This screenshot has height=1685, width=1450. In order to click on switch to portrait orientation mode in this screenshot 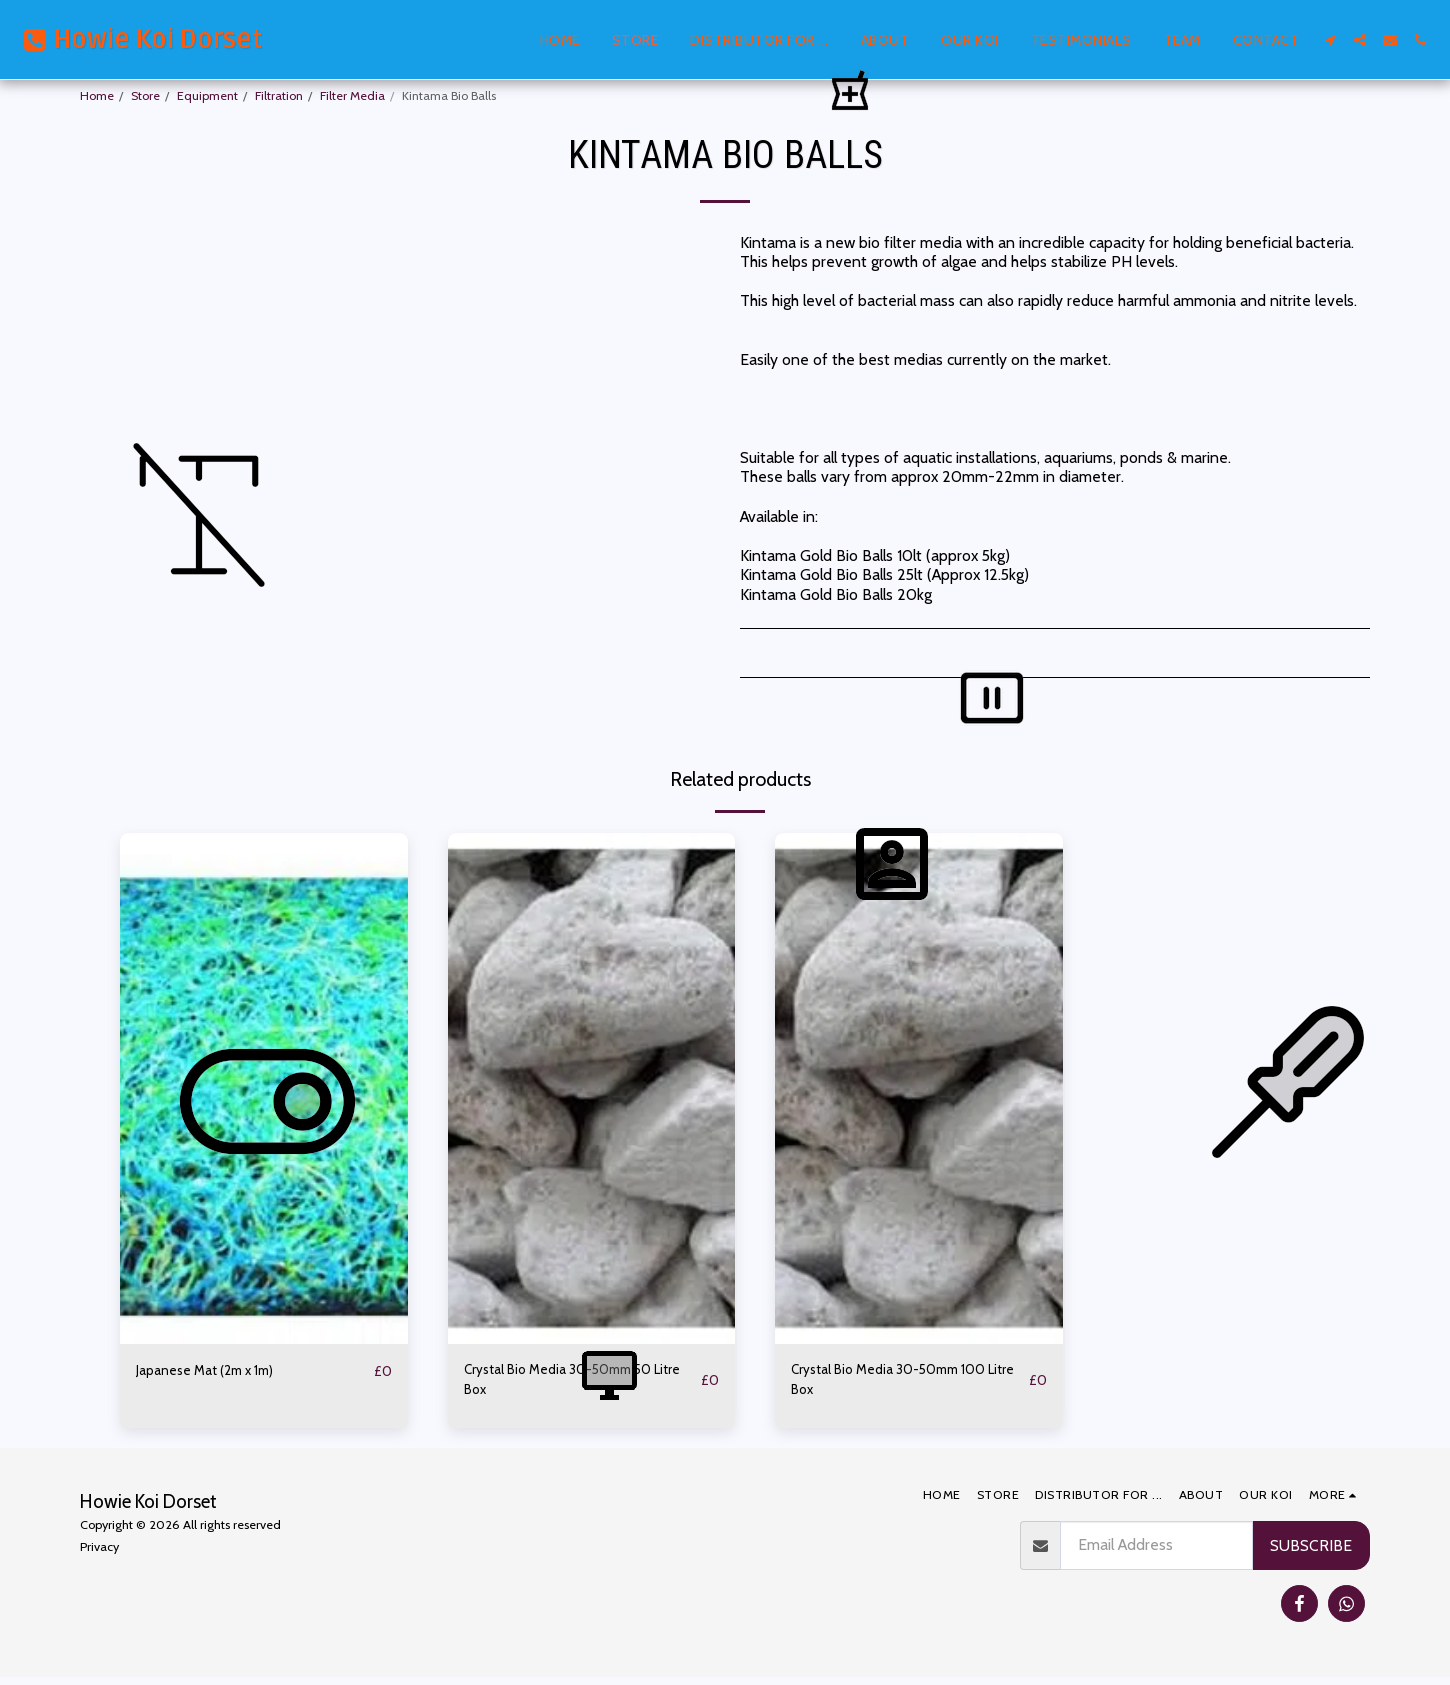, I will do `click(892, 864)`.